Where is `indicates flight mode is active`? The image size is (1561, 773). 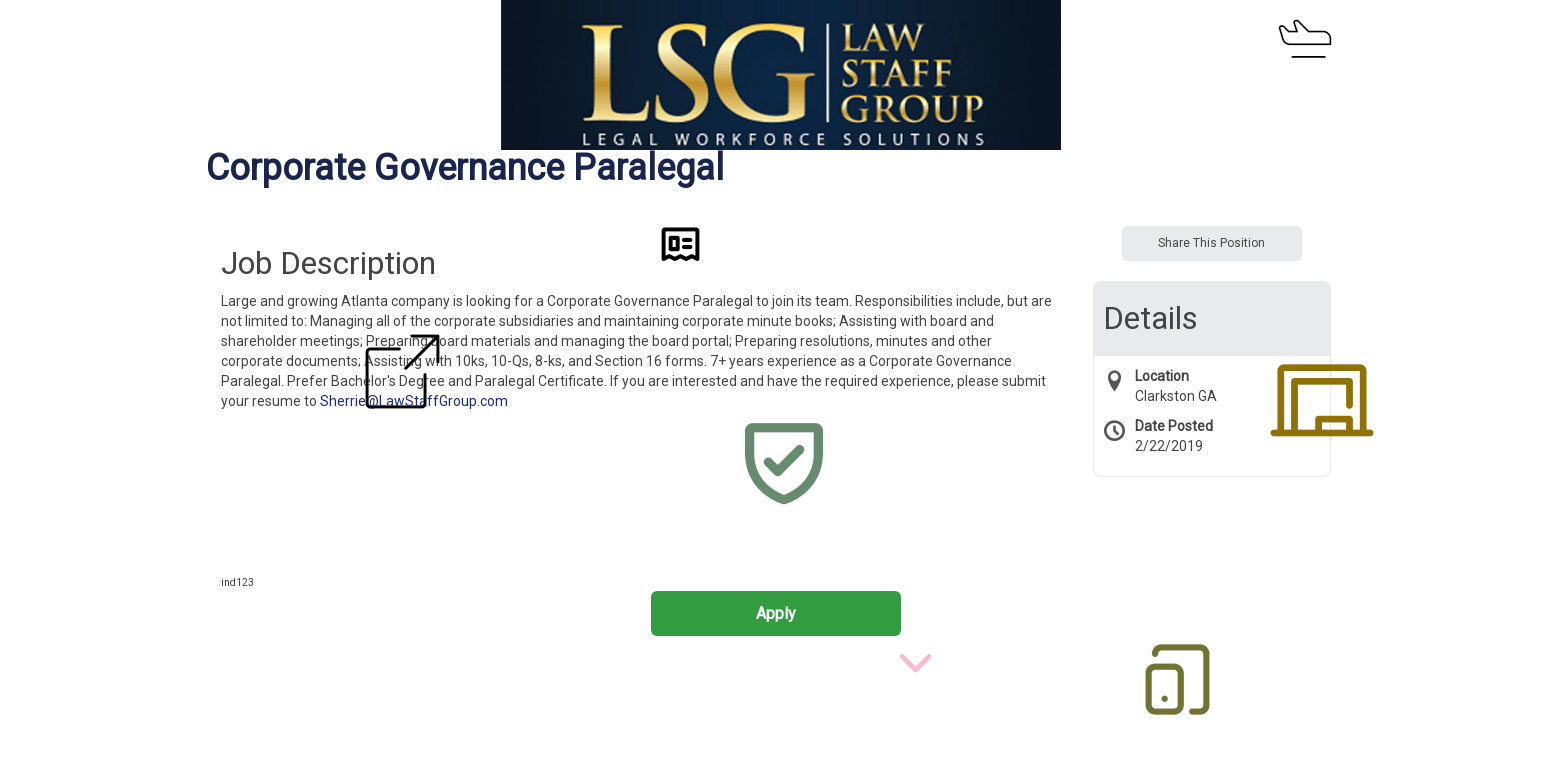
indicates flight mode is active is located at coordinates (1305, 37).